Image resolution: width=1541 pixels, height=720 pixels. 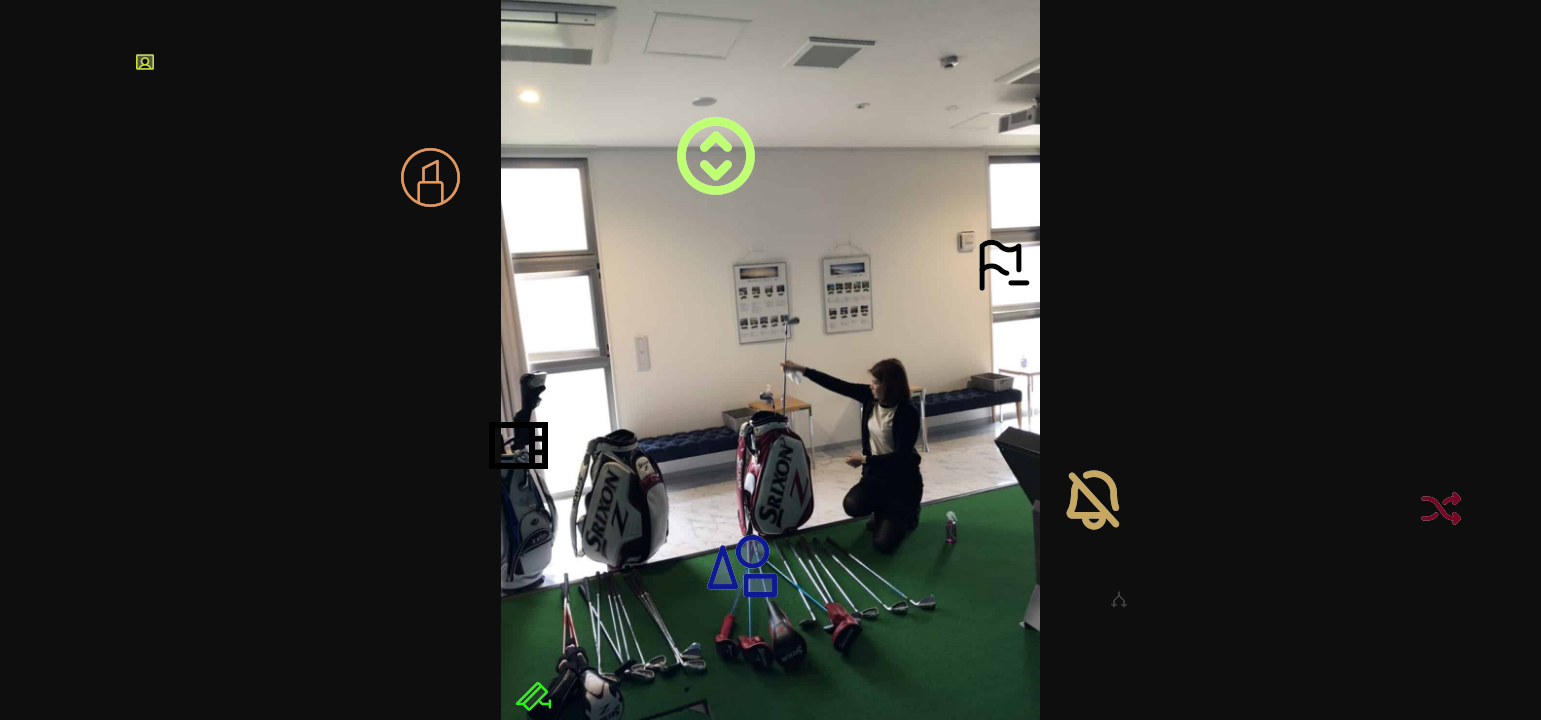 What do you see at coordinates (1440, 508) in the screenshot?
I see `shuffle playlist or queue order` at bounding box center [1440, 508].